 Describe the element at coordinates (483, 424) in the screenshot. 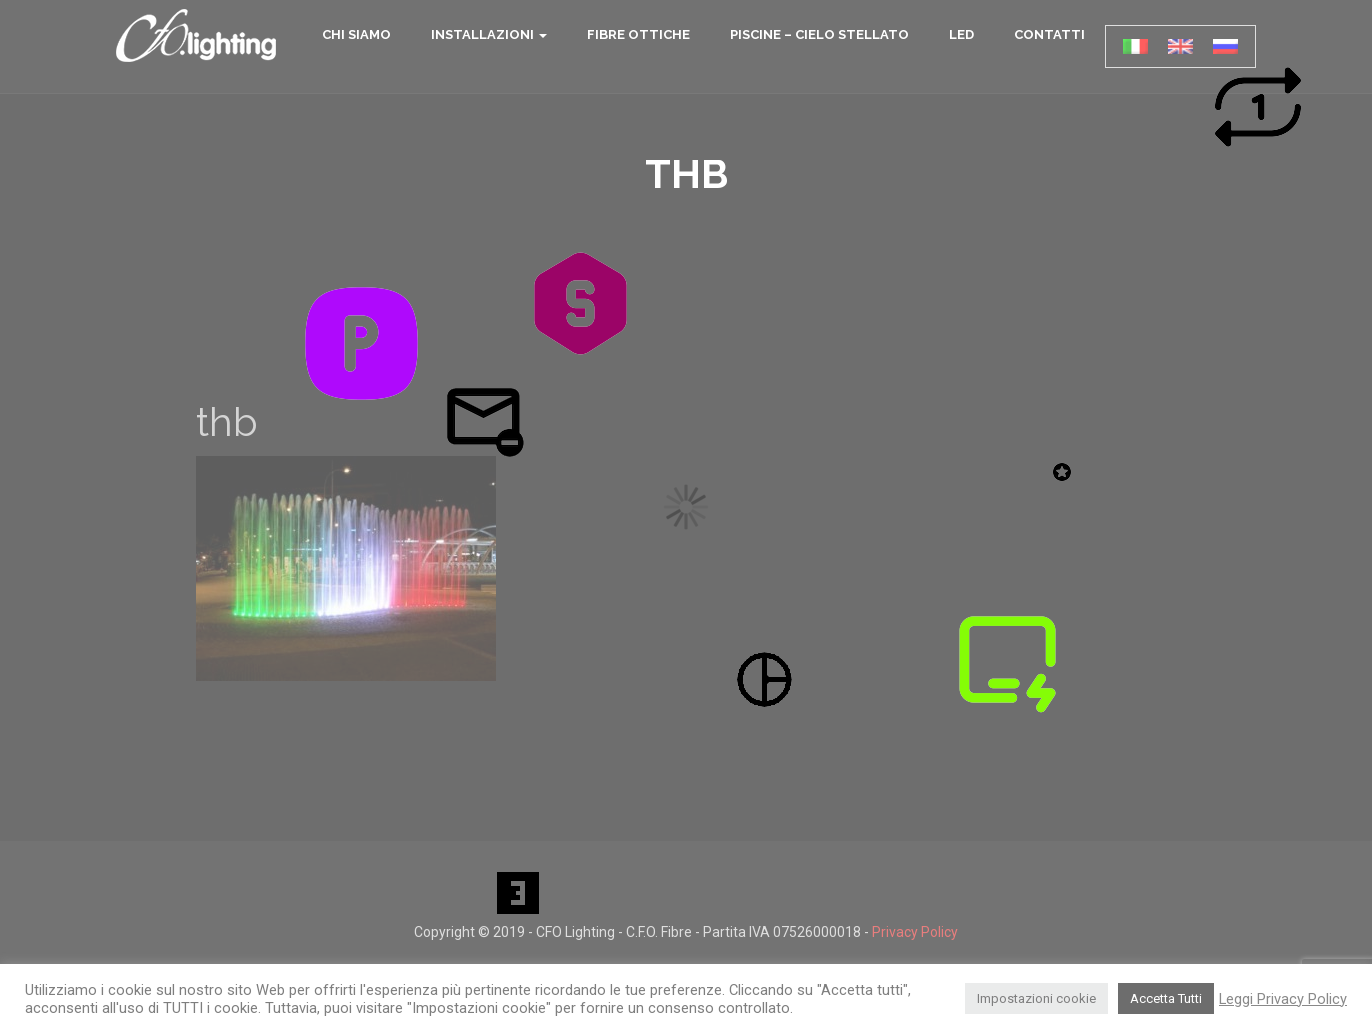

I see `unsubscribe from a mailing list` at that location.